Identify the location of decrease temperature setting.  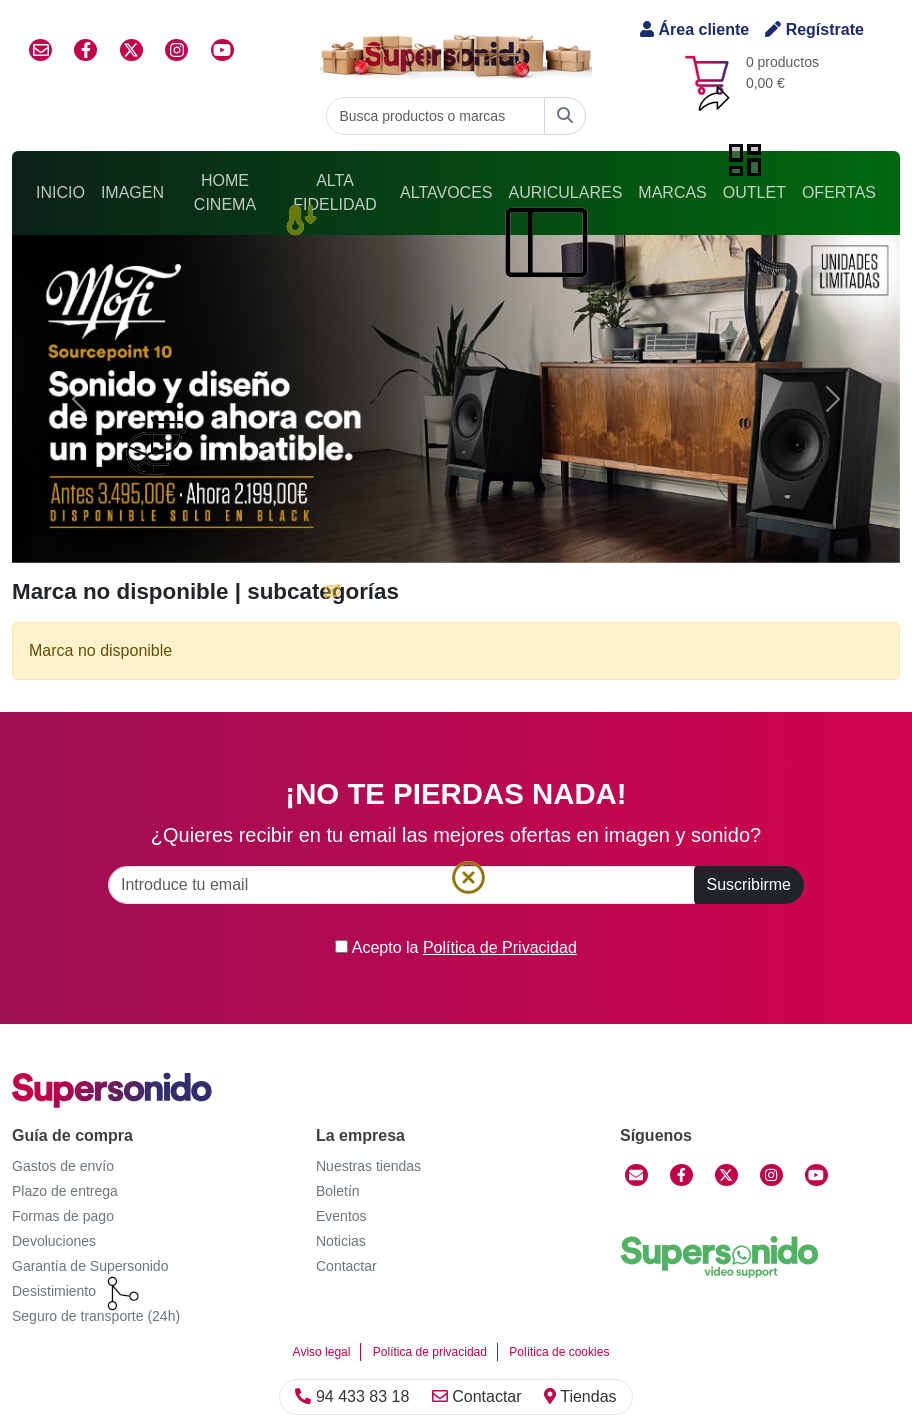
(301, 220).